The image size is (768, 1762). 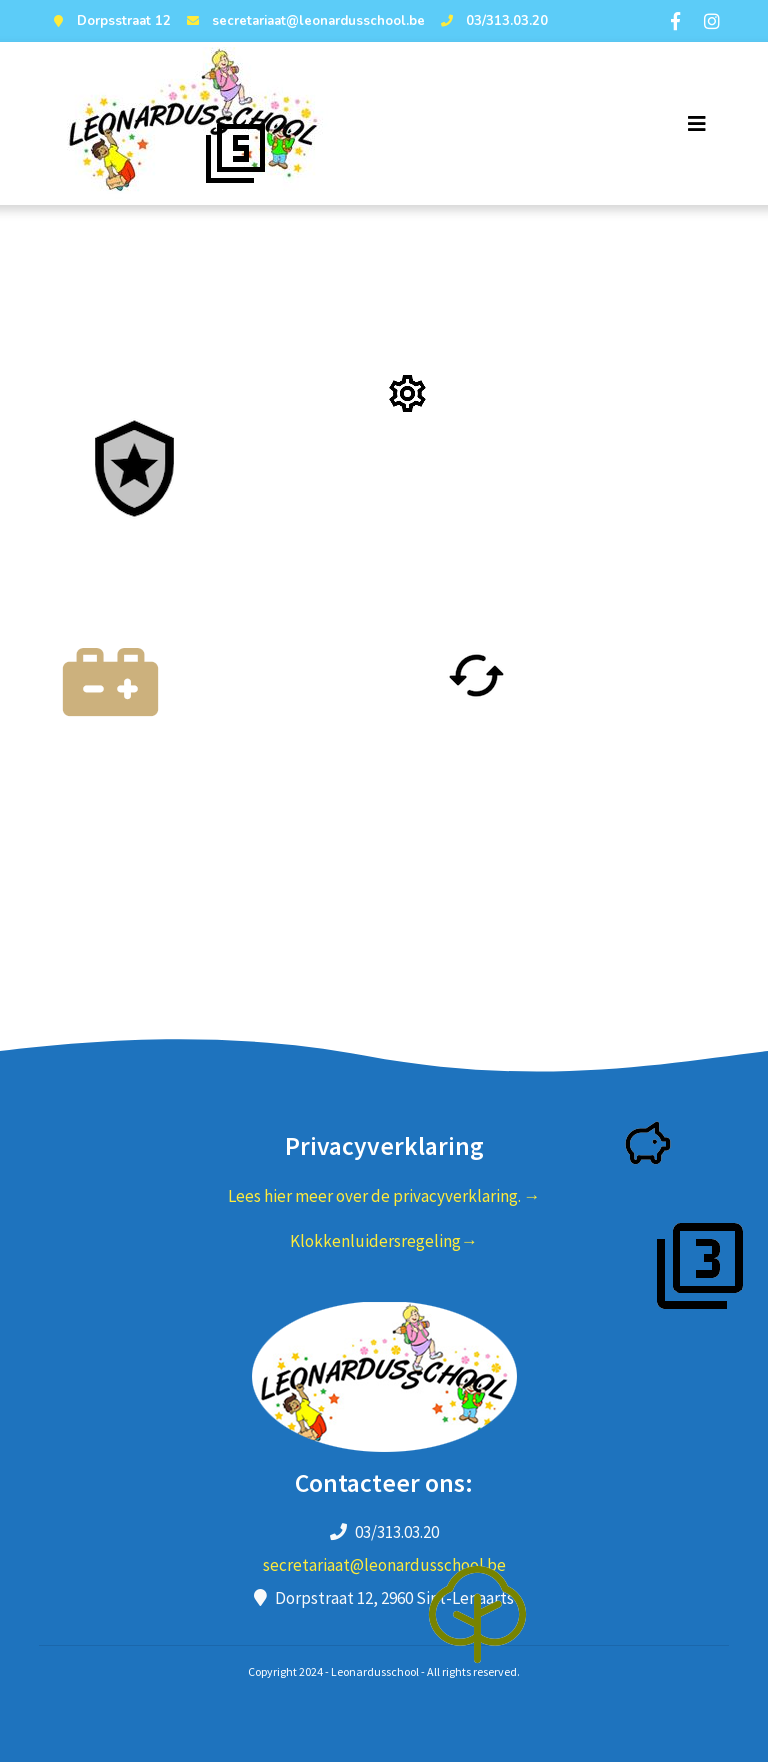 I want to click on check vehicle battery status, so click(x=110, y=685).